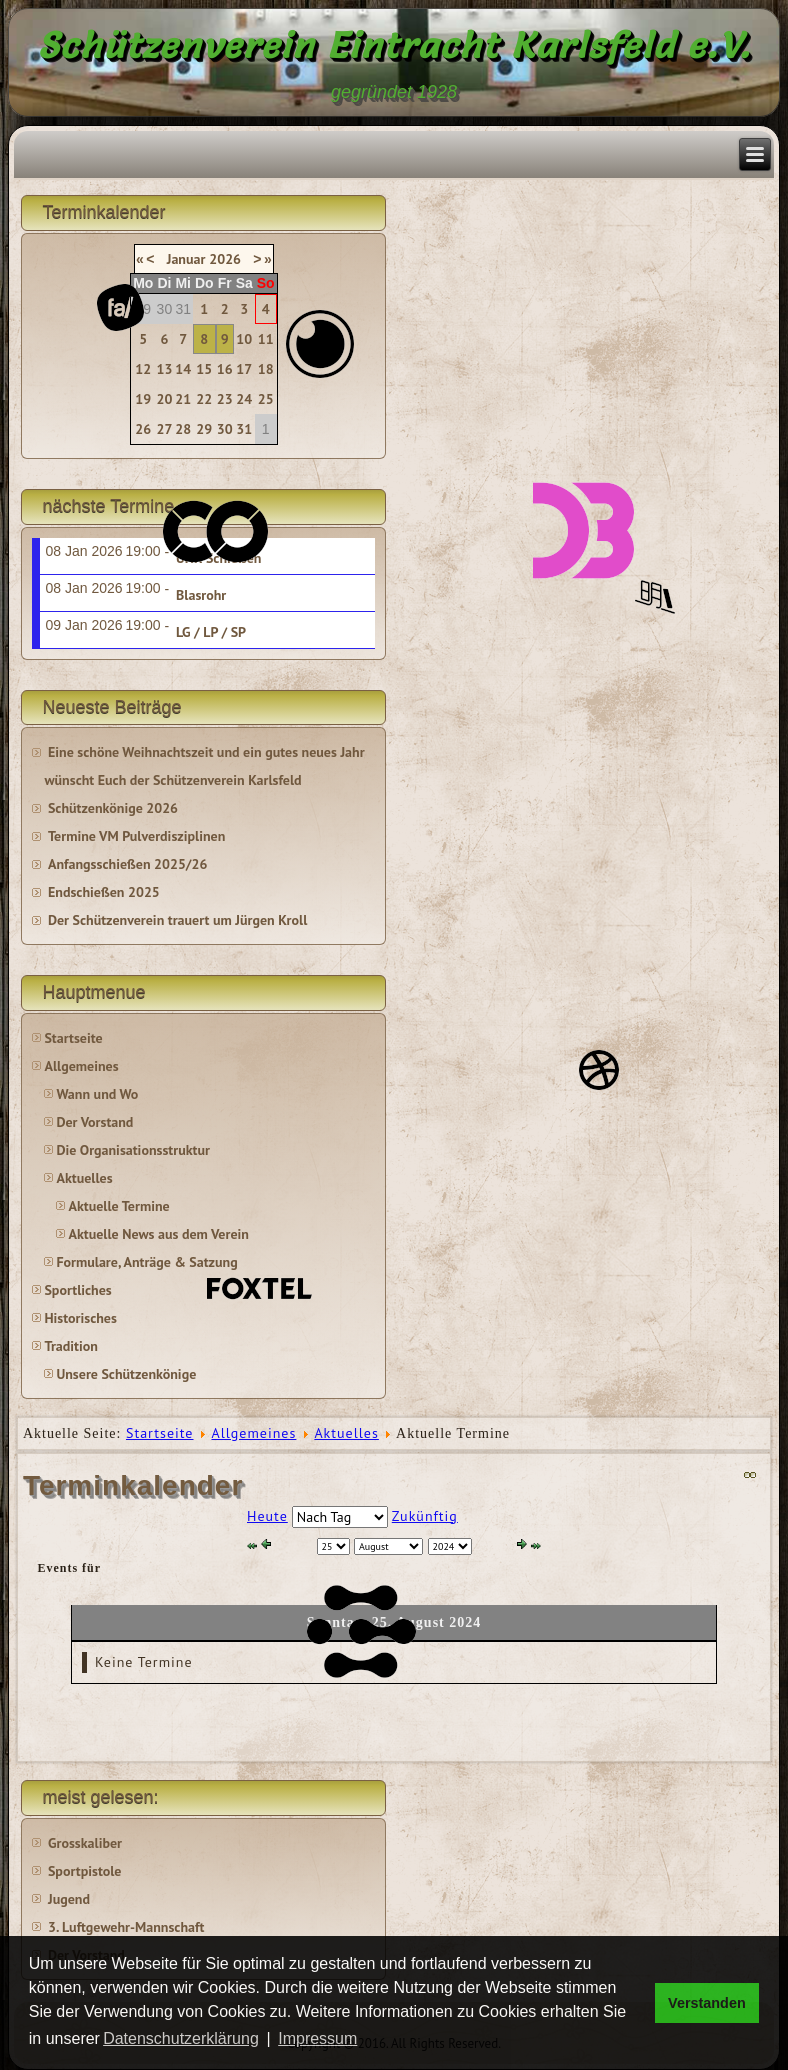 Image resolution: width=788 pixels, height=2070 pixels. I want to click on open google colab, so click(215, 531).